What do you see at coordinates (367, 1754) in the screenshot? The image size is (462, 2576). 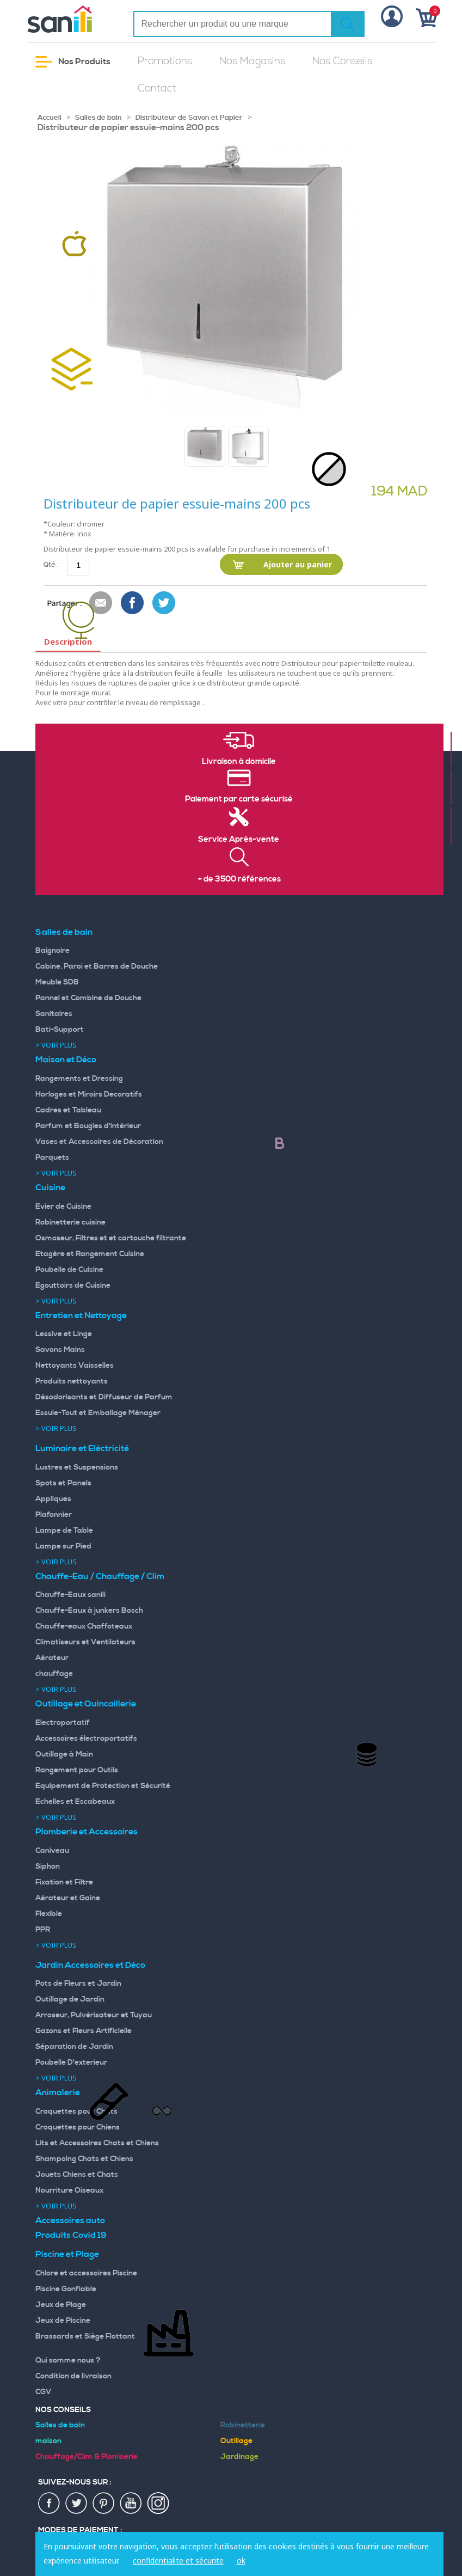 I see `view database or data storage` at bounding box center [367, 1754].